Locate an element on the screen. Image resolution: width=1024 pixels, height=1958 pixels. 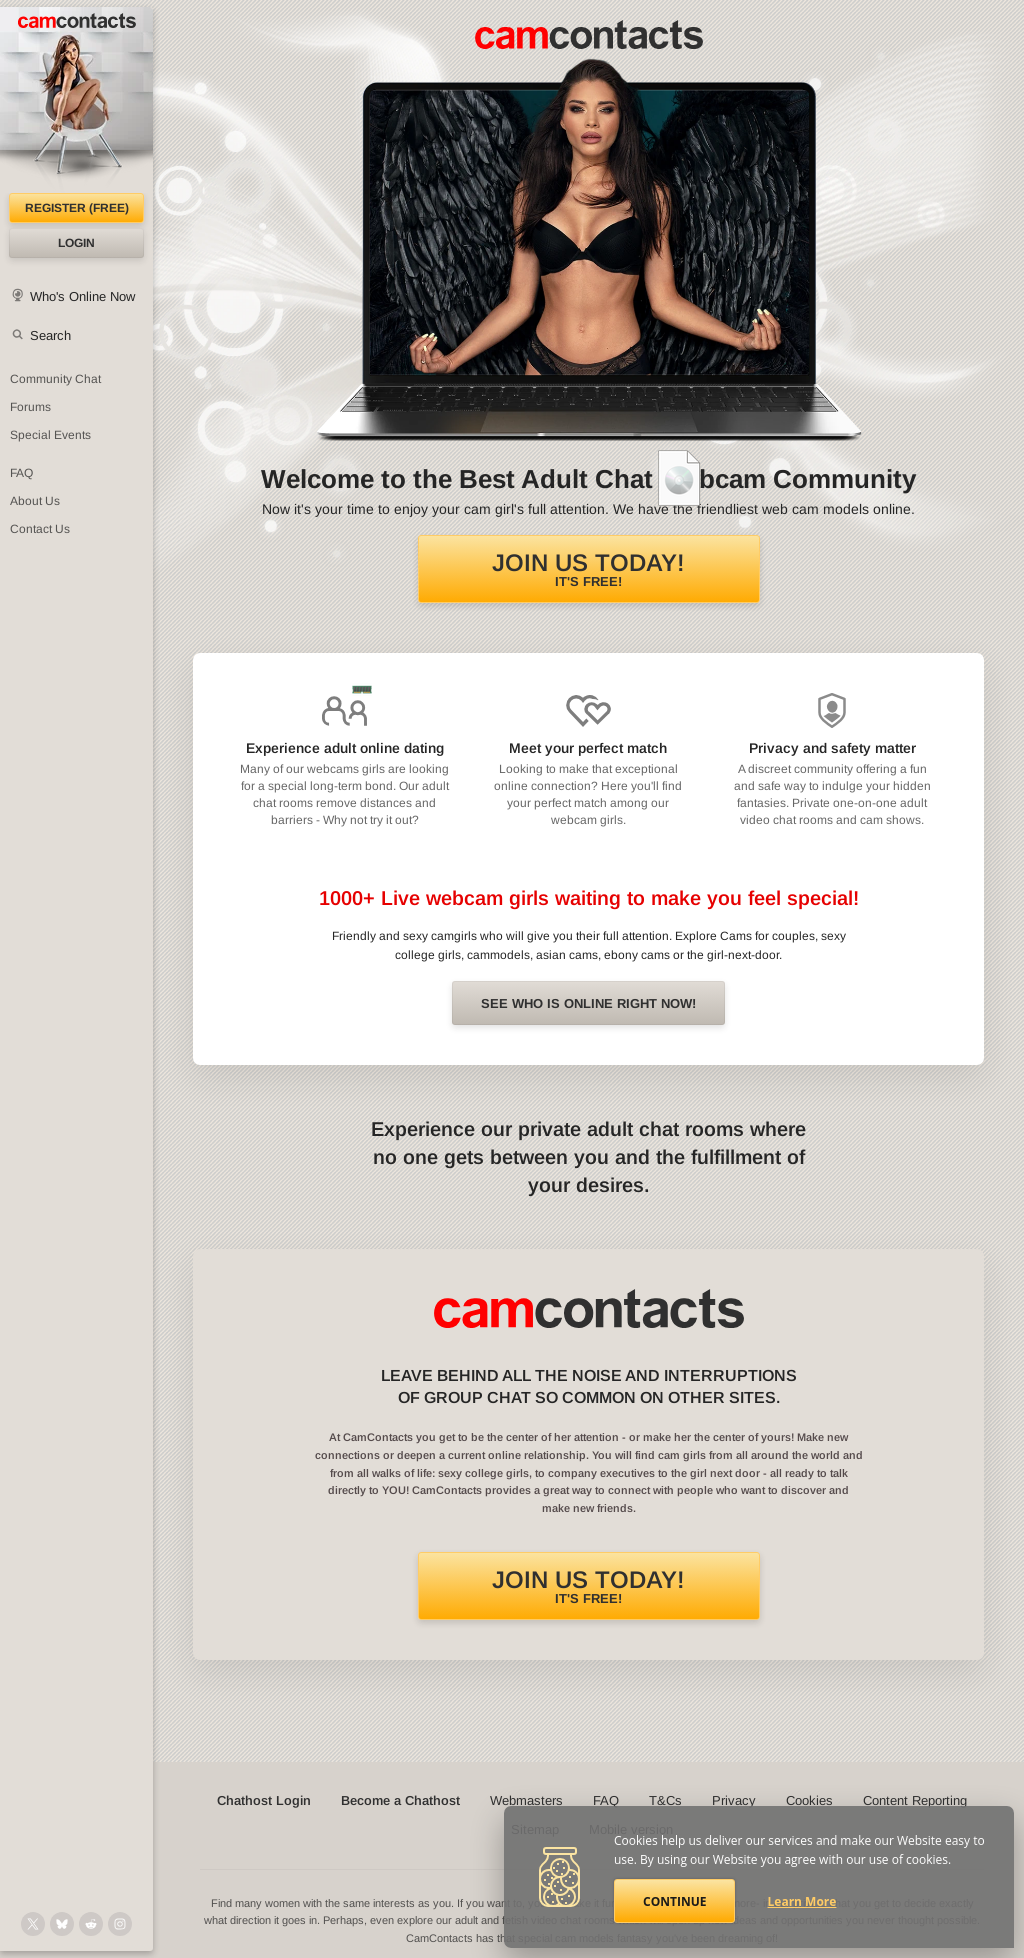
open a disc image file is located at coordinates (679, 478).